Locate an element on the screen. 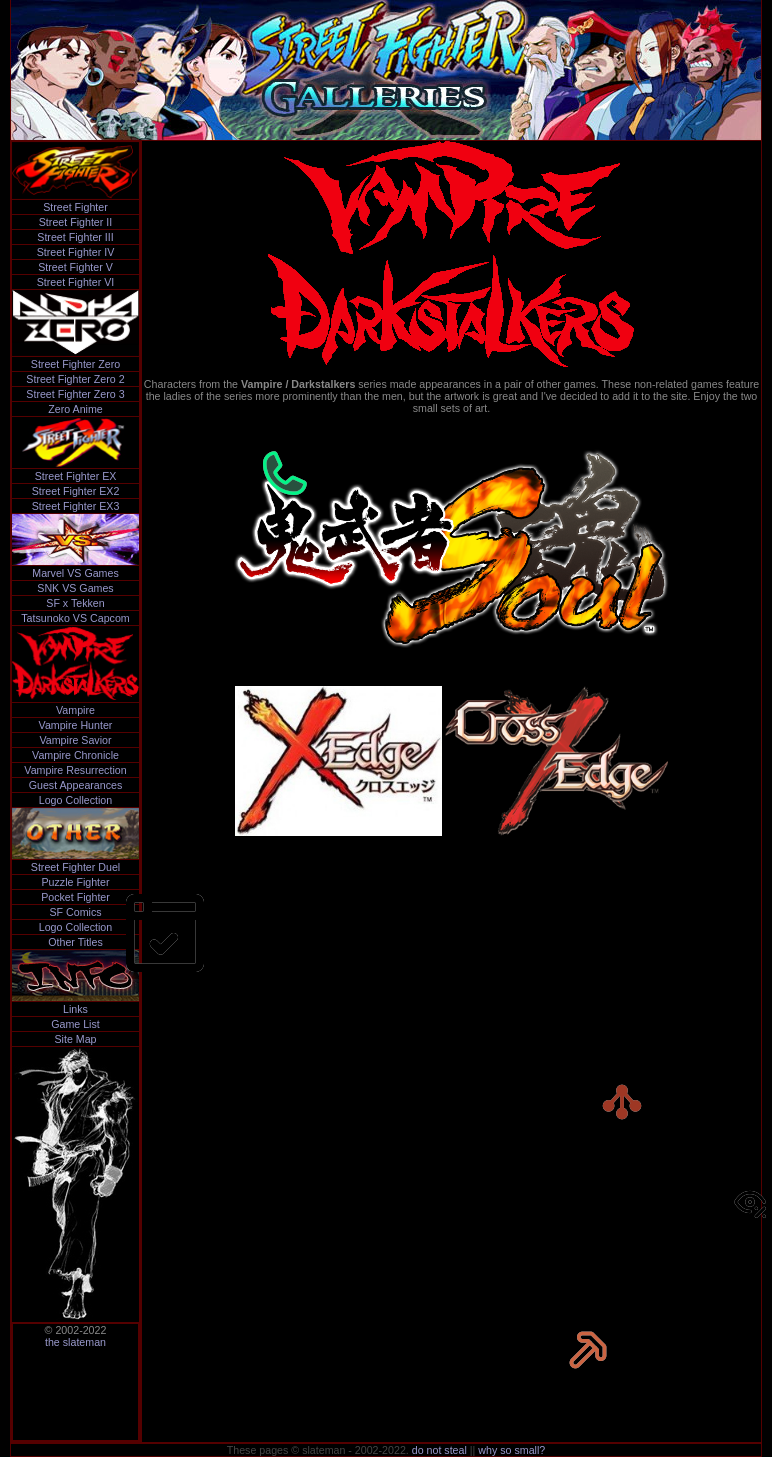 This screenshot has height=1457, width=772. view hierarchical data structure is located at coordinates (622, 1102).